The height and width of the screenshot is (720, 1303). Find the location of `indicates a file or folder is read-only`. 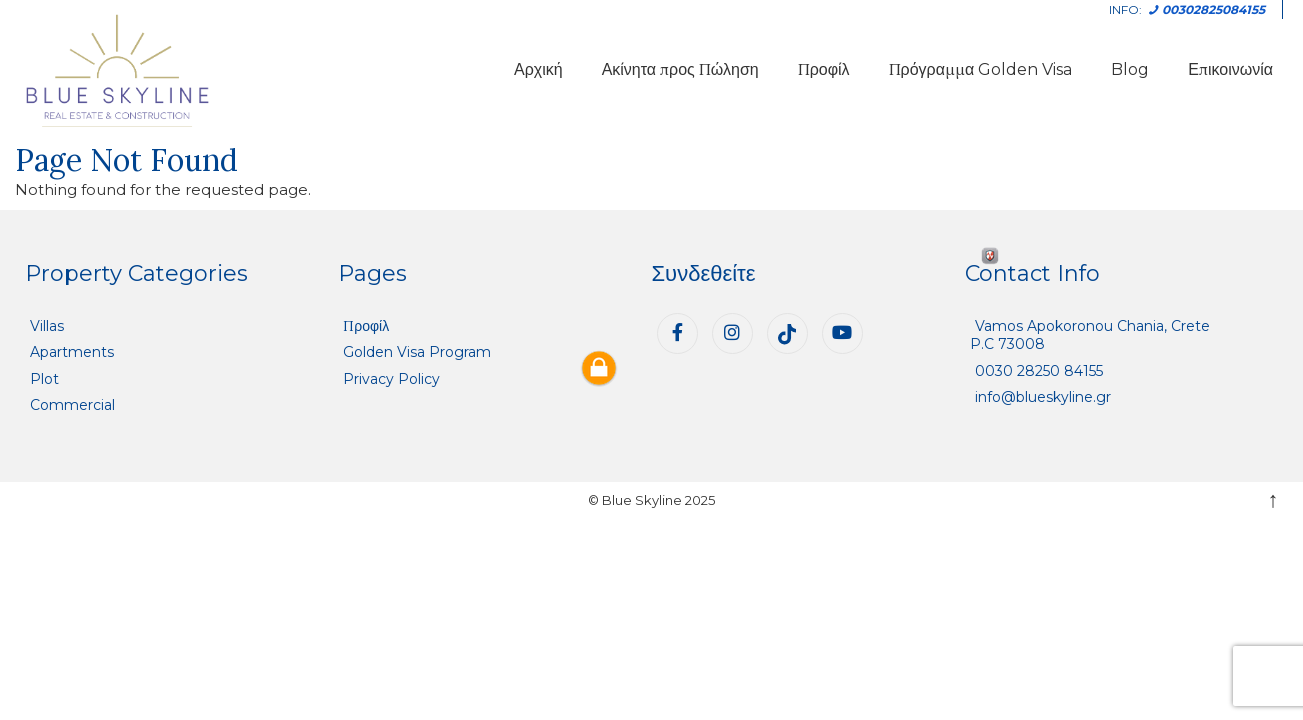

indicates a file or folder is read-only is located at coordinates (599, 368).